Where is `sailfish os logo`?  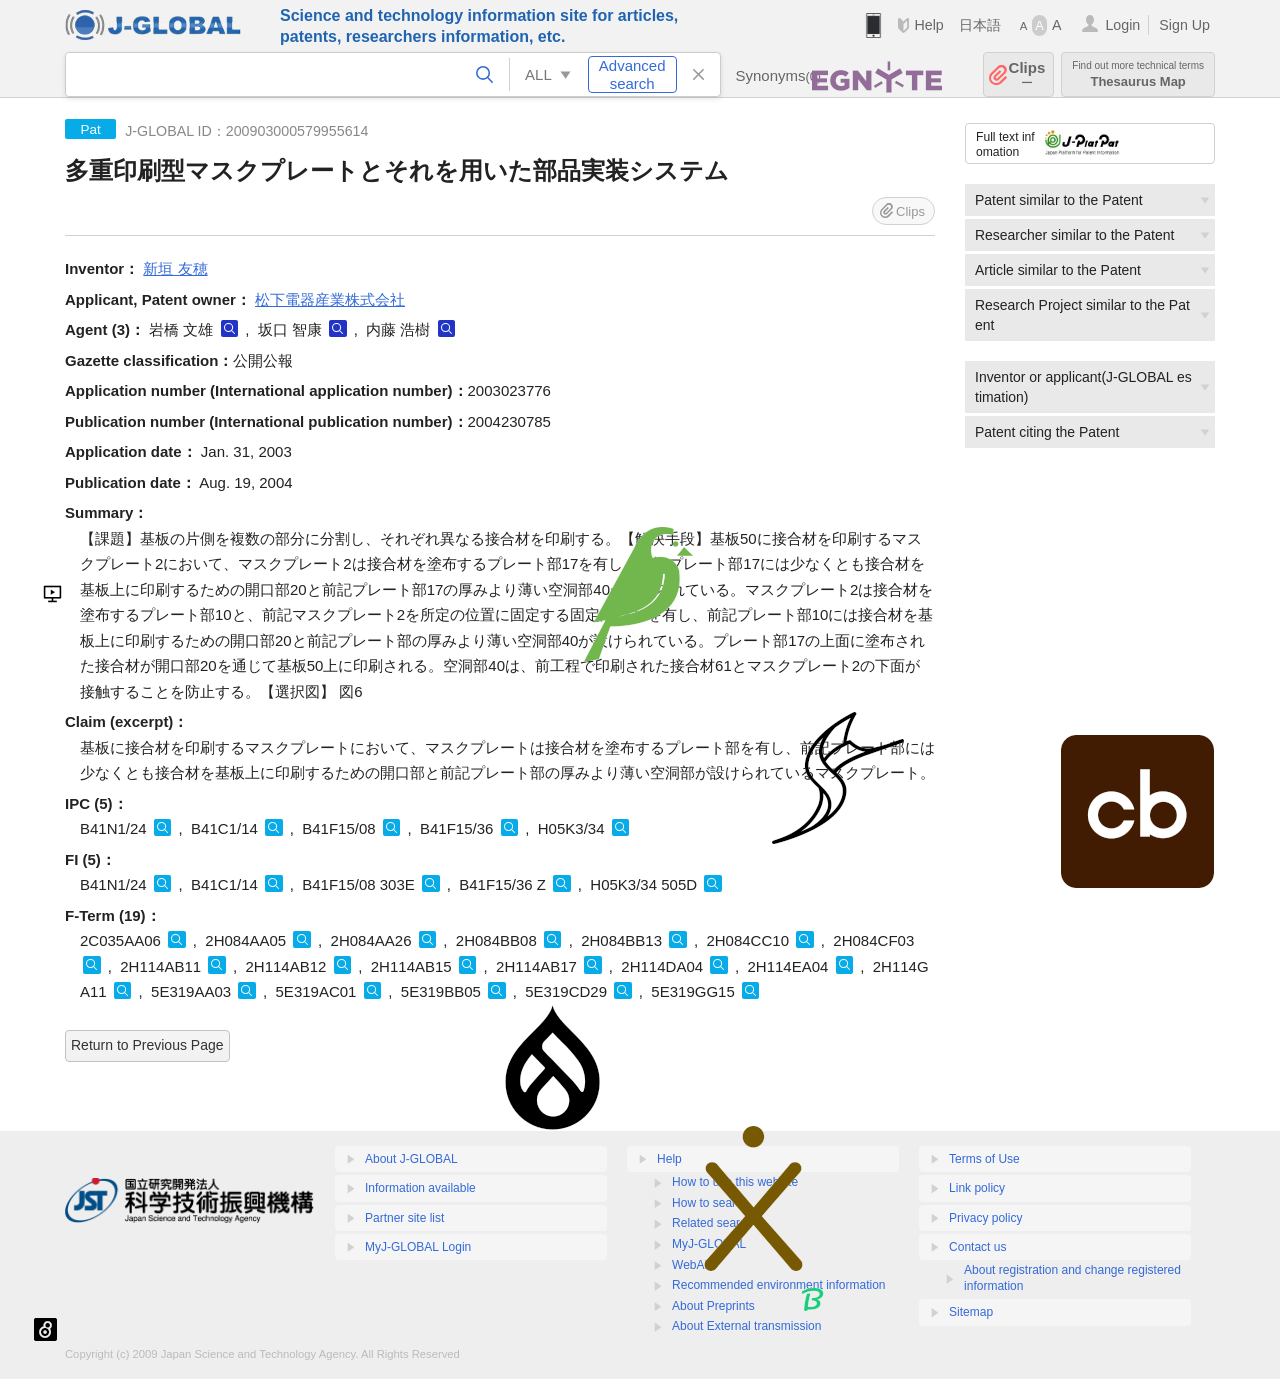
sailfish os logo is located at coordinates (838, 778).